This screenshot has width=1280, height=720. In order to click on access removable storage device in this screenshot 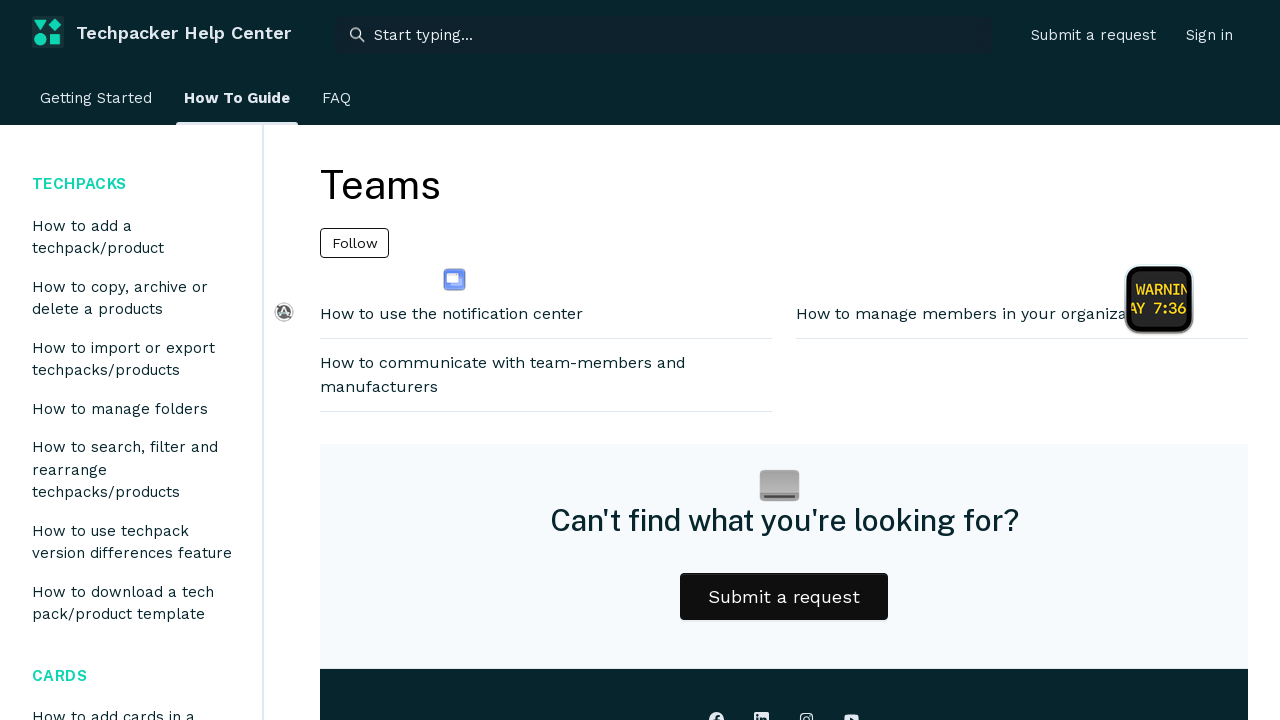, I will do `click(779, 485)`.